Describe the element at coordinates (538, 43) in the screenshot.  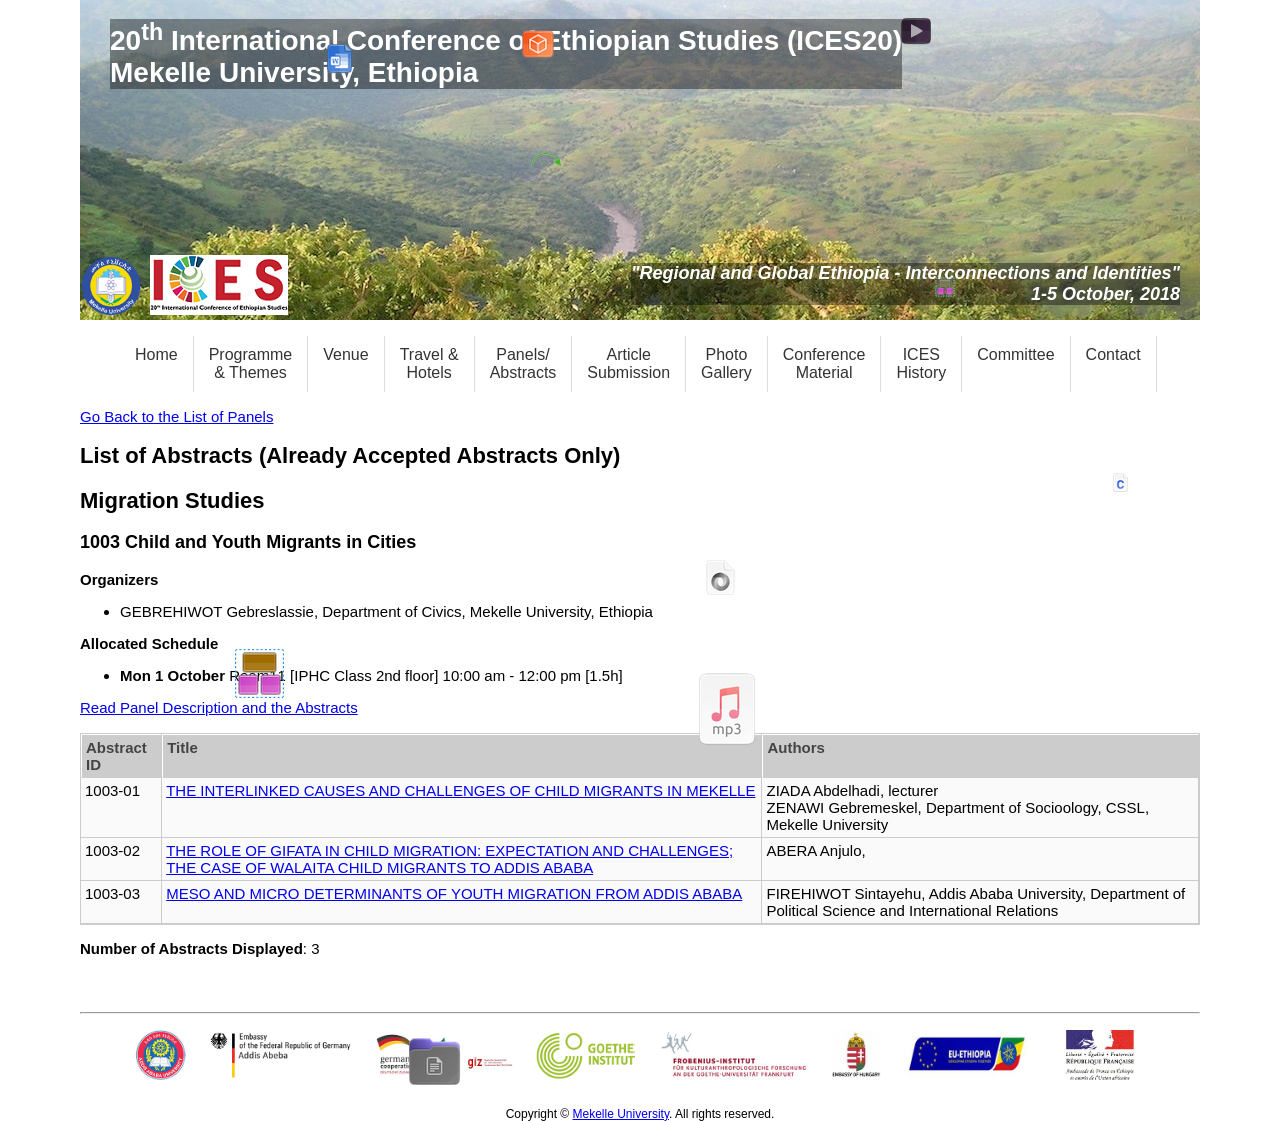
I see `open an STL 3D model file` at that location.